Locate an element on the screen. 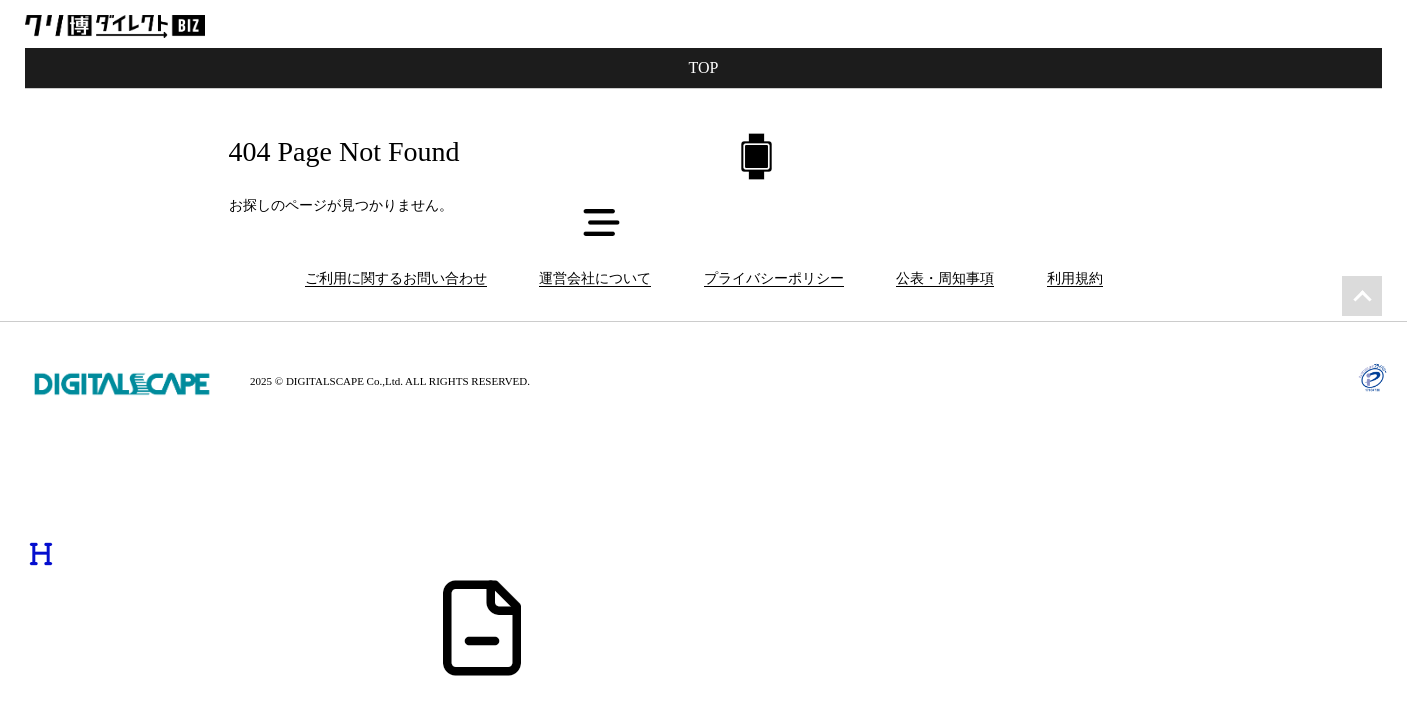 The width and height of the screenshot is (1407, 720). open navigation menu is located at coordinates (601, 222).